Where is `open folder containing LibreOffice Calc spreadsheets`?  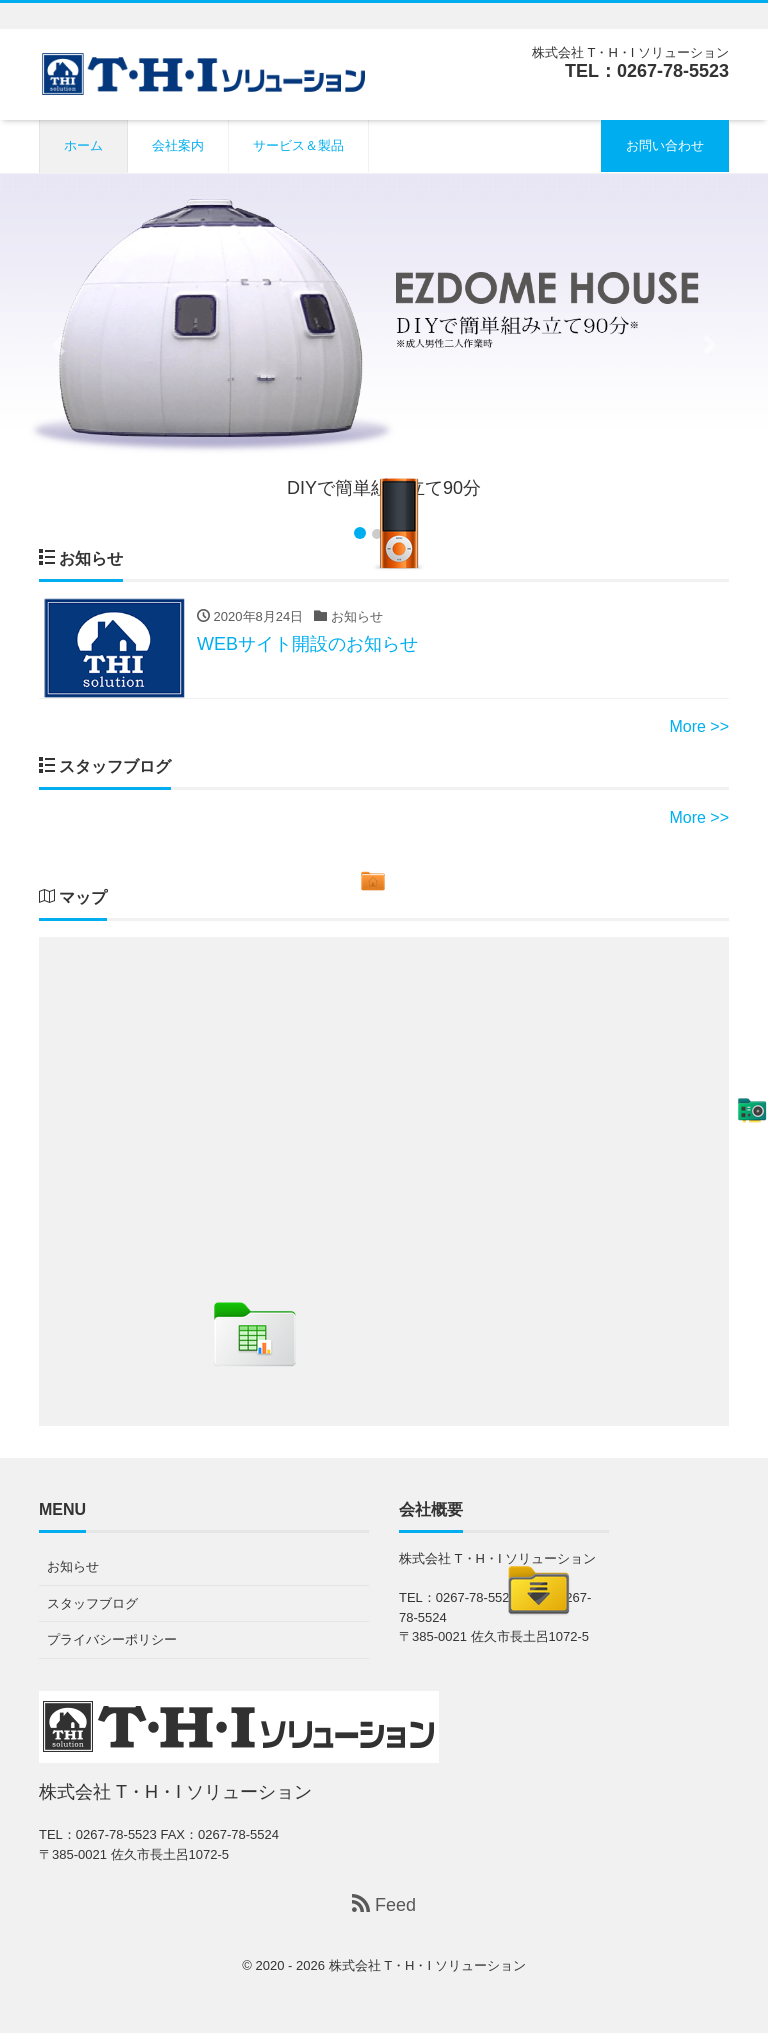
open folder containing LibreOffice Calc spreadsheets is located at coordinates (254, 1336).